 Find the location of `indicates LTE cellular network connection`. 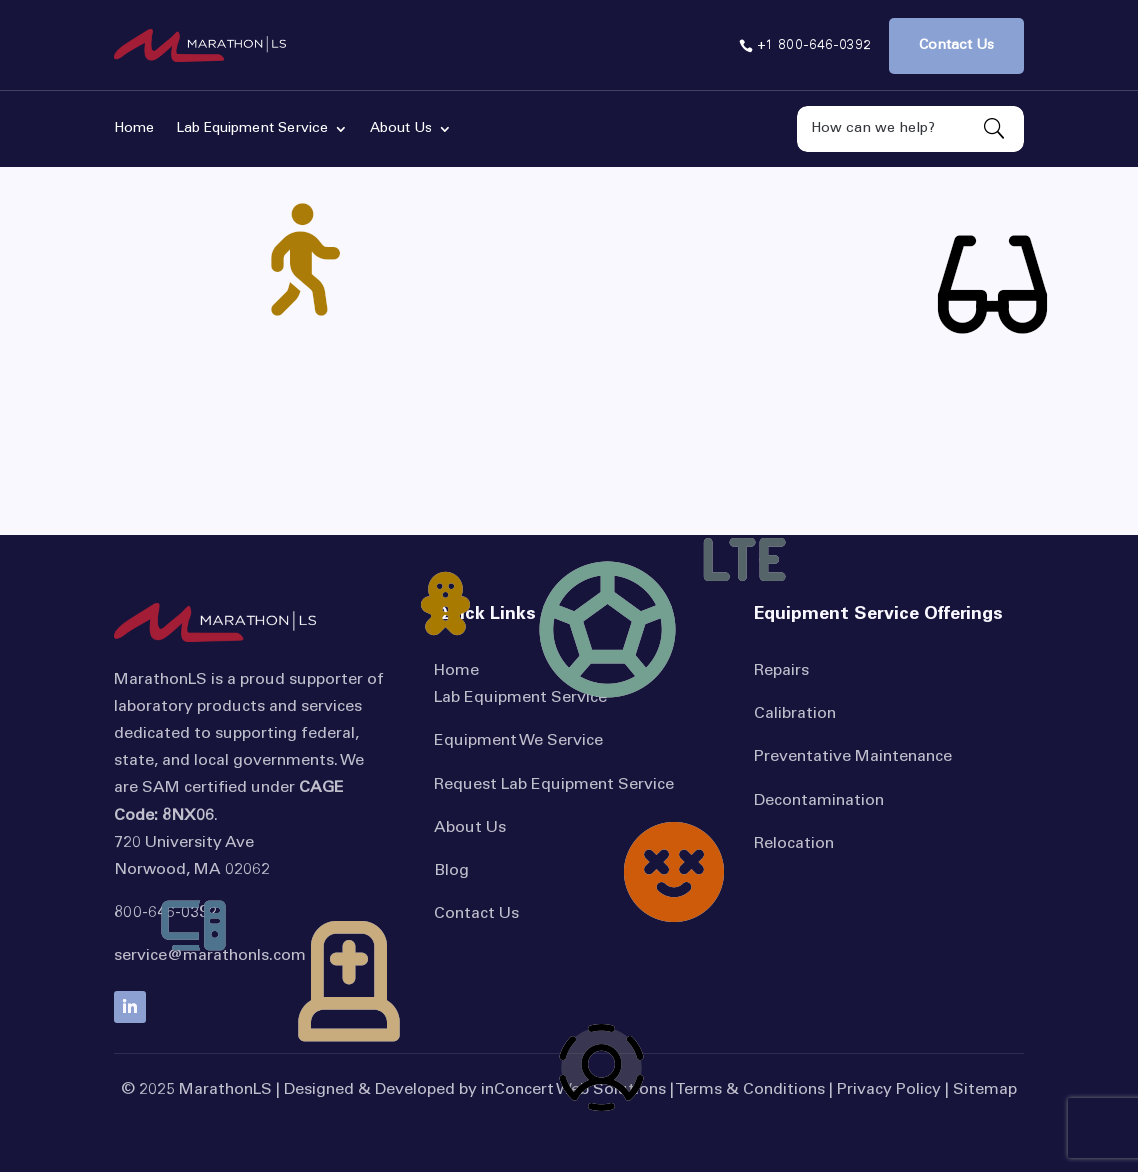

indicates LTE cellular network connection is located at coordinates (742, 559).